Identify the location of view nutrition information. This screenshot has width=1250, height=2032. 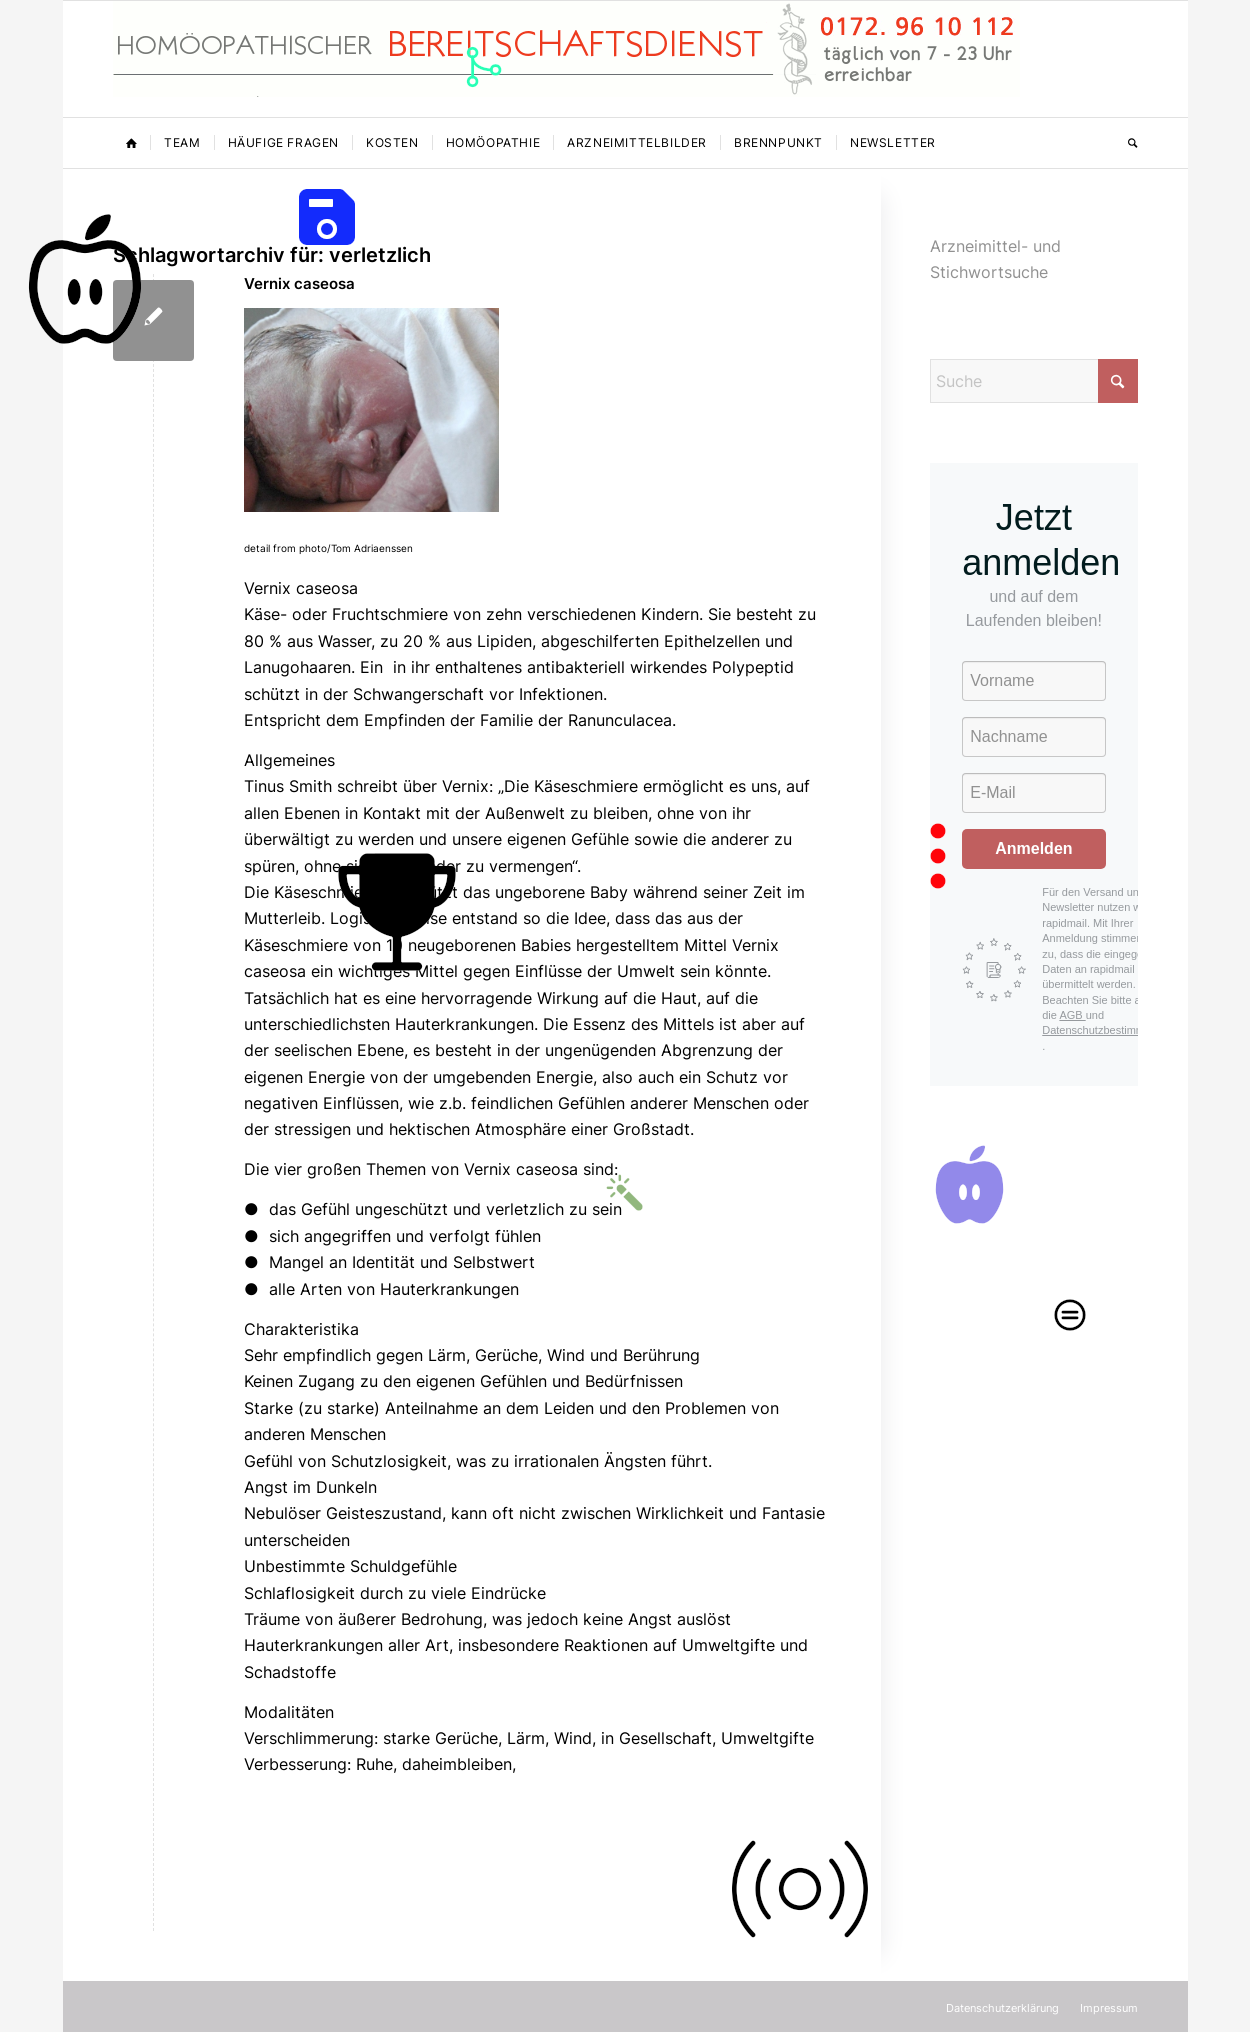
(969, 1184).